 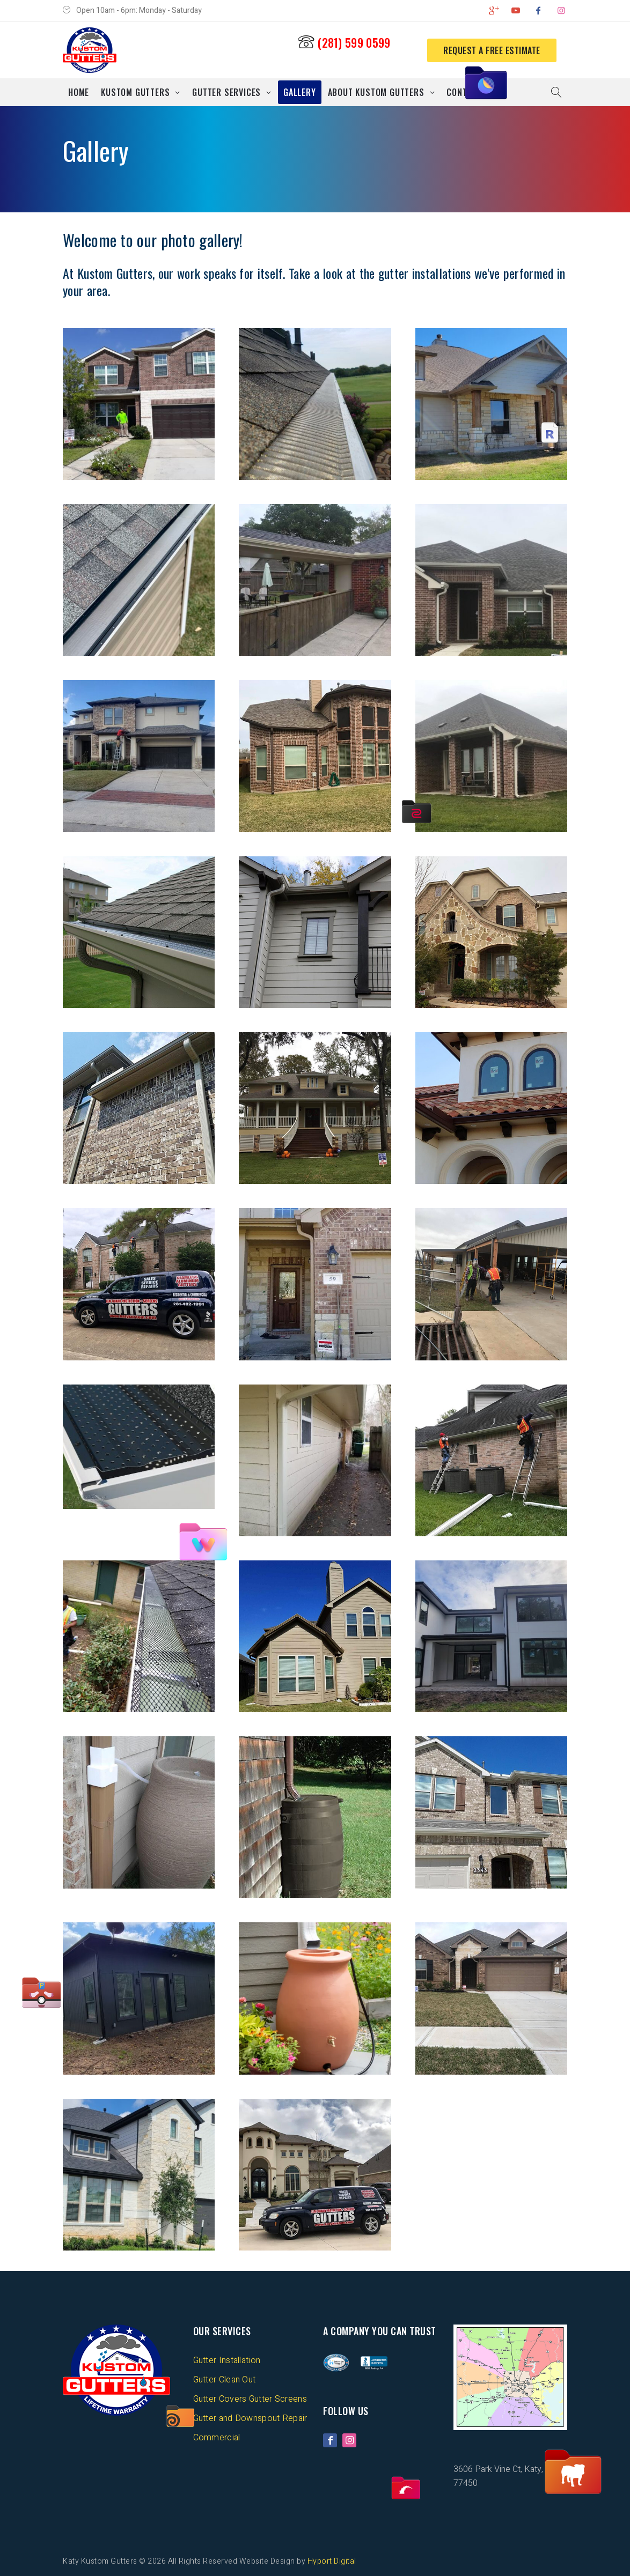 I want to click on open wondershare pixcut project folder, so click(x=486, y=84).